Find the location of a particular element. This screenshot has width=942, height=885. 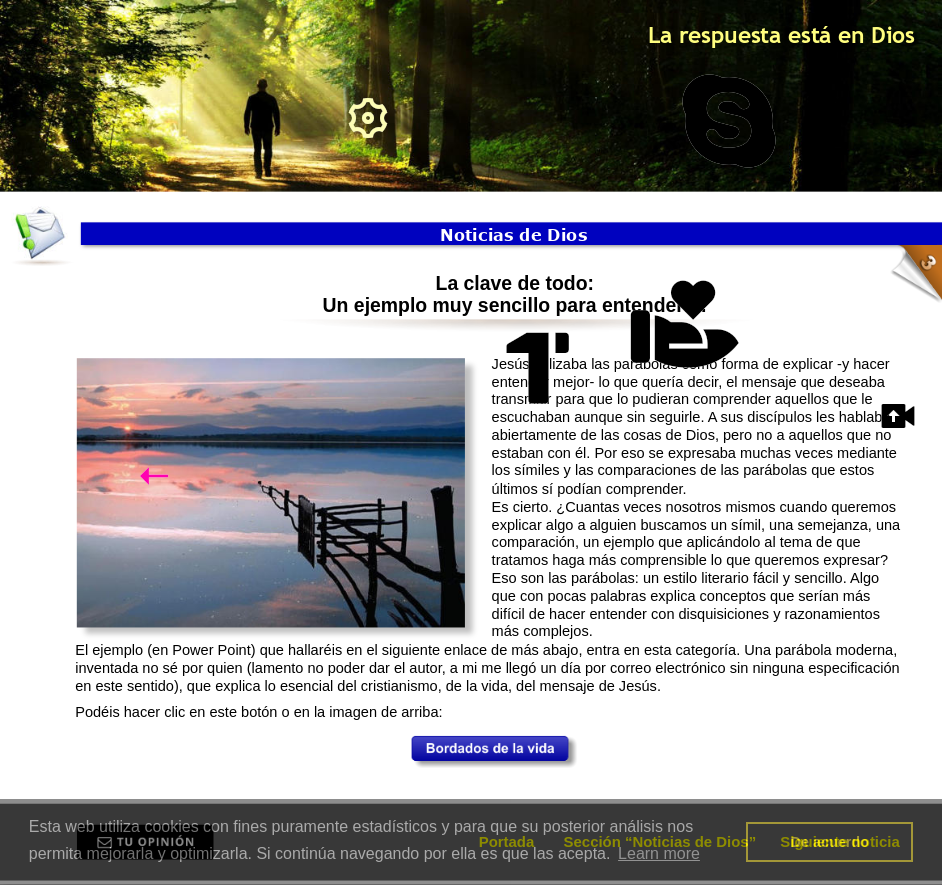

upload a video file is located at coordinates (898, 416).